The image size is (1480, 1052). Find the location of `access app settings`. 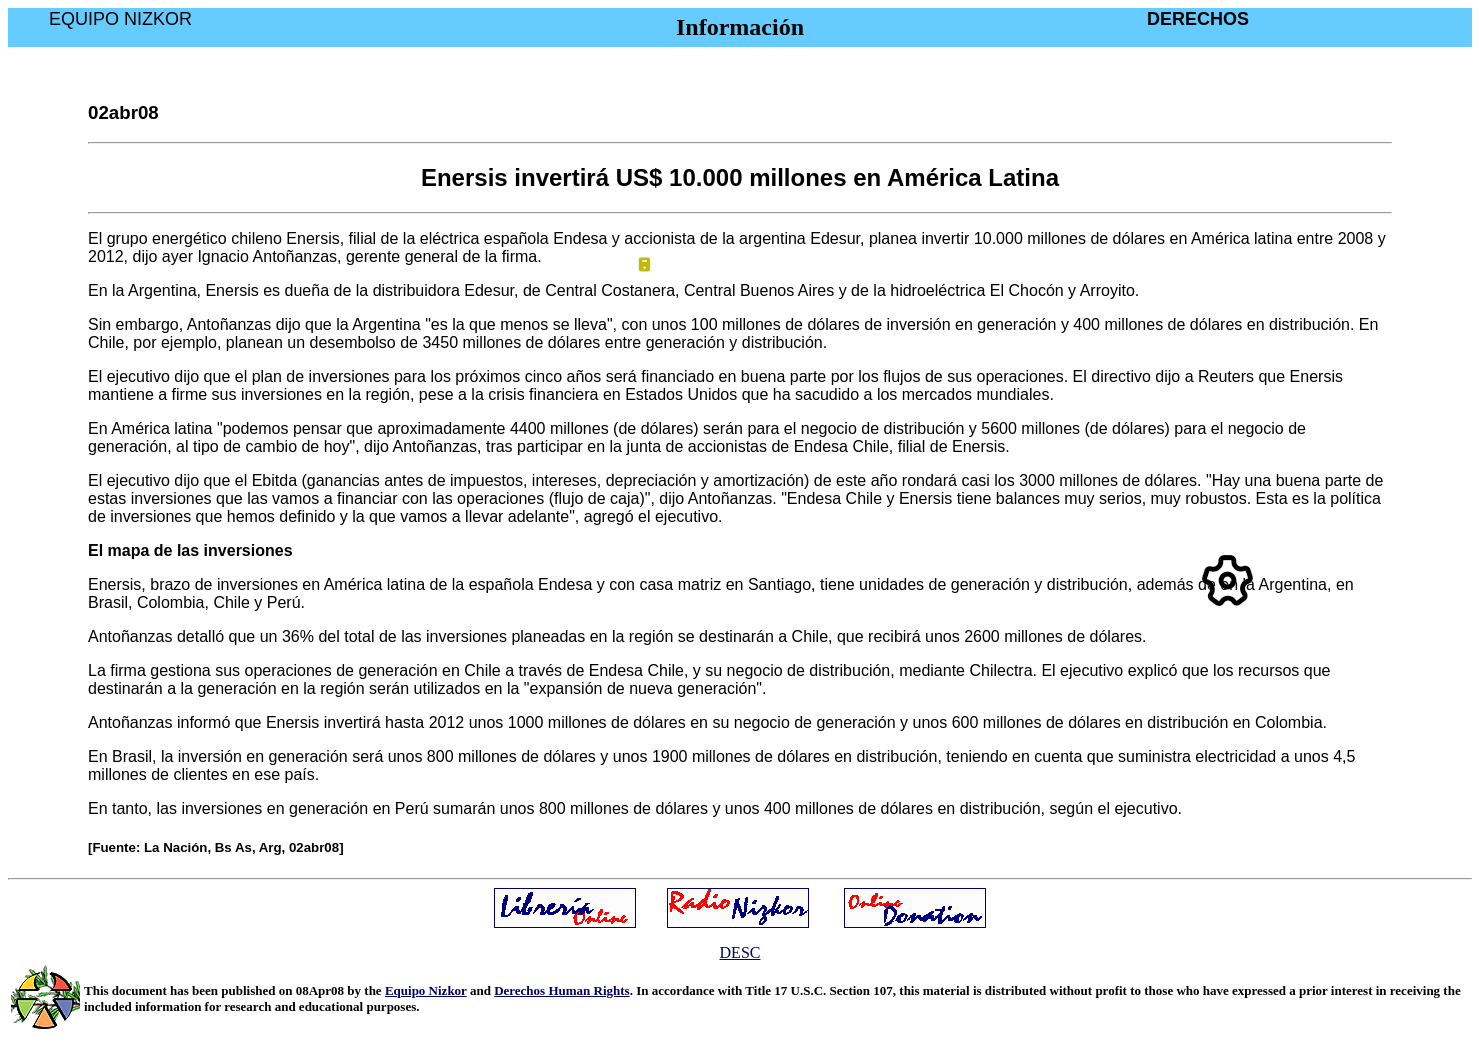

access app settings is located at coordinates (1227, 580).